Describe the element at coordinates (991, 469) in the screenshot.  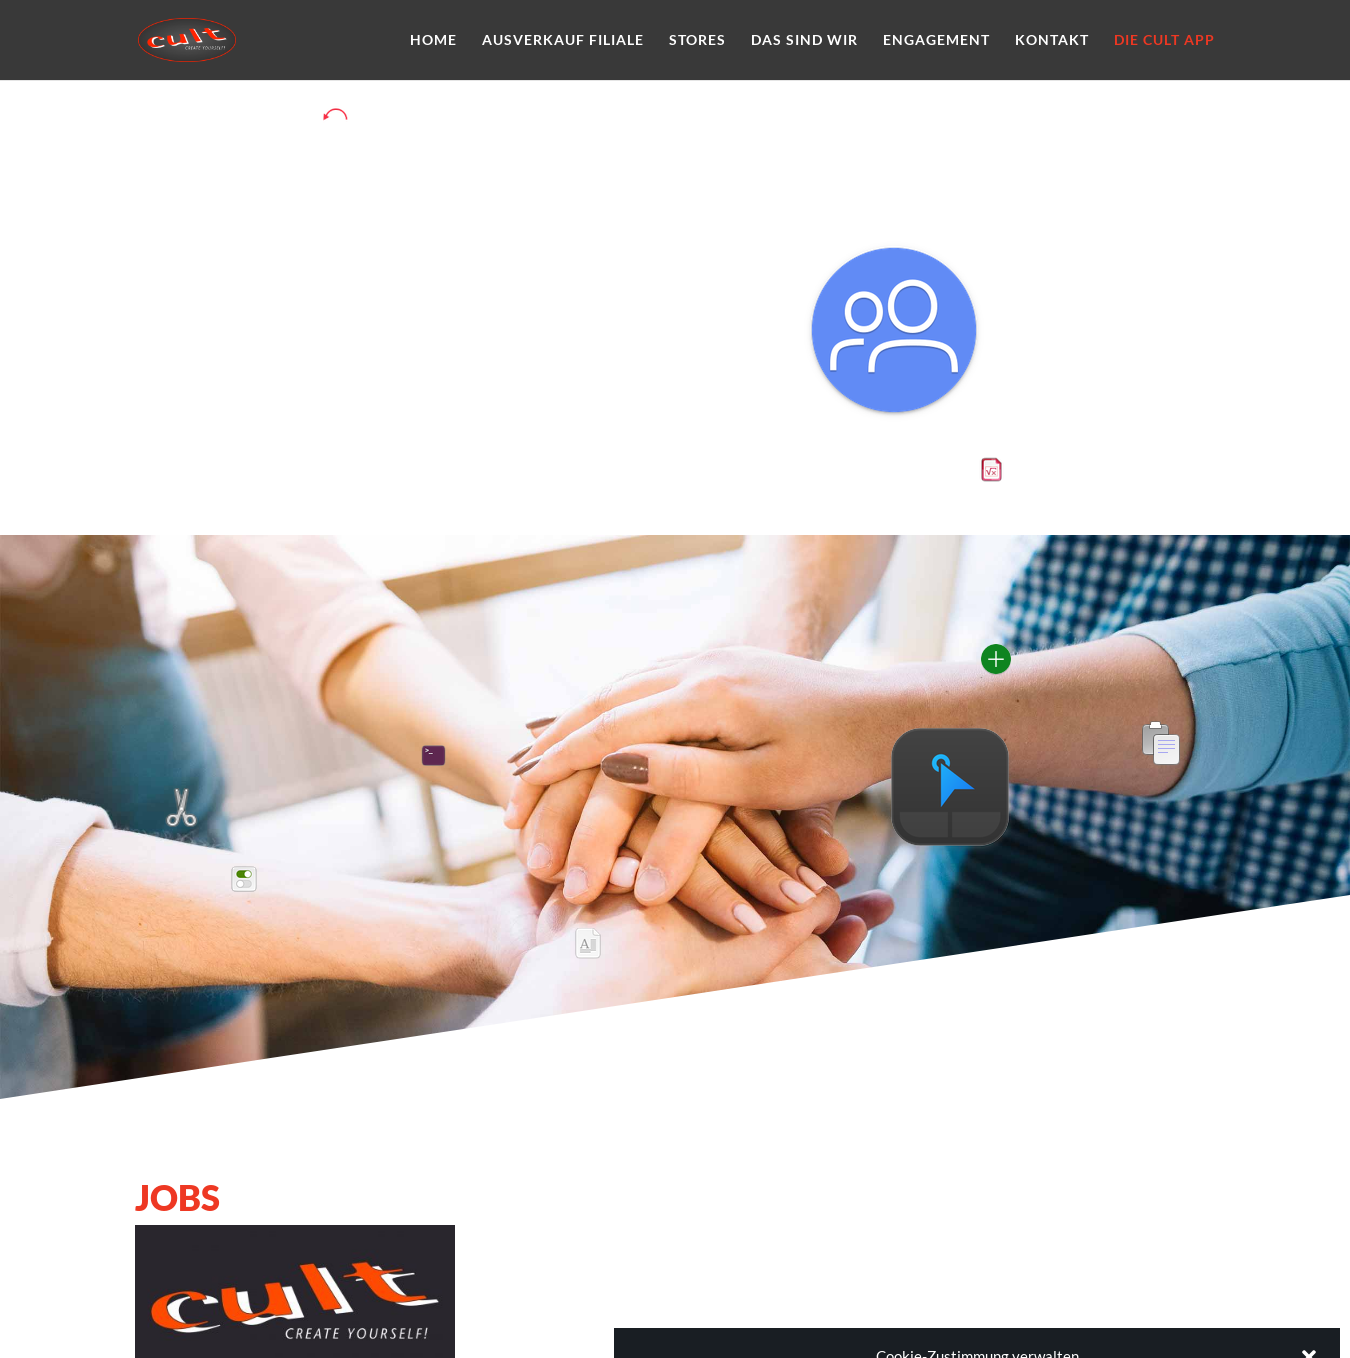
I see `open an opendocument formula file` at that location.